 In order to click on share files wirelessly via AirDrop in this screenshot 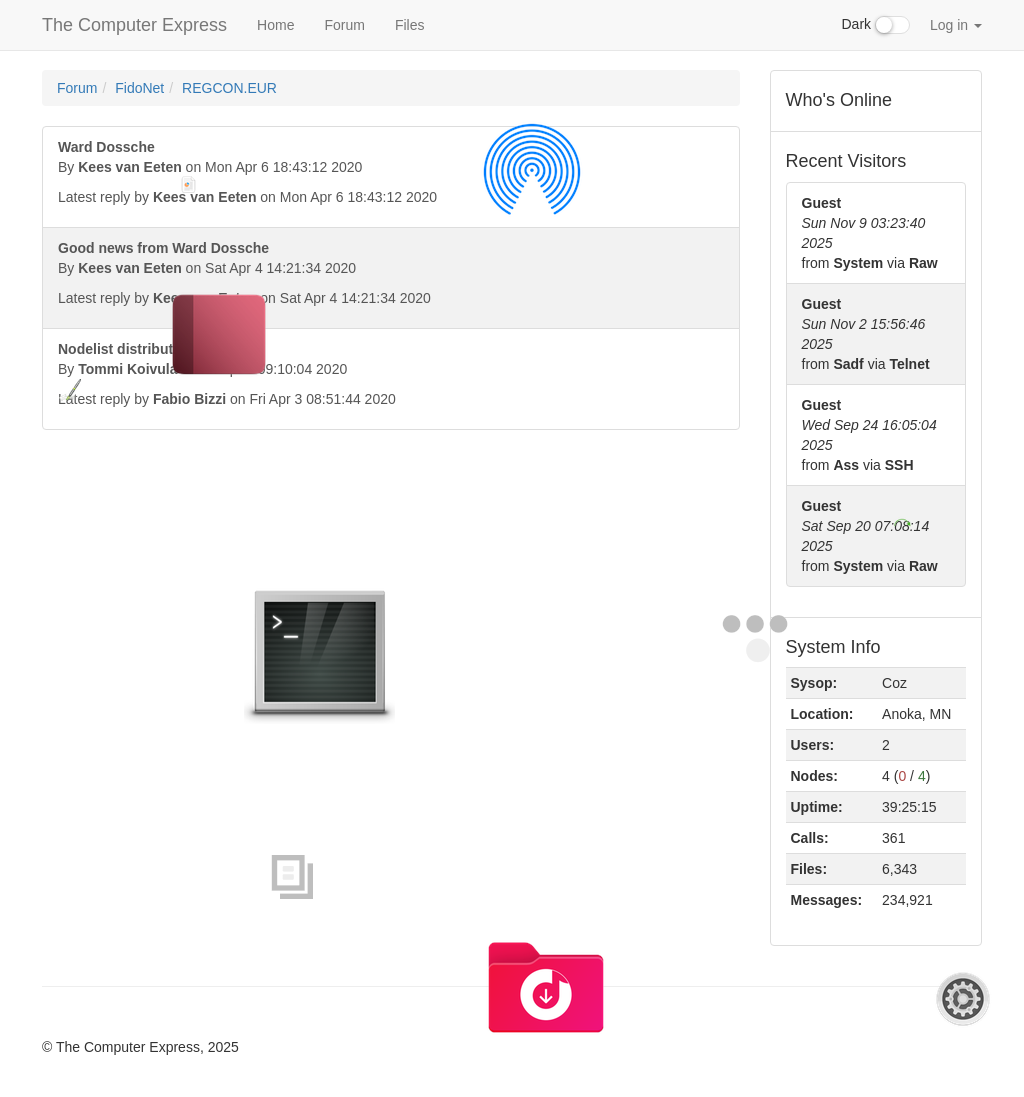, I will do `click(532, 172)`.